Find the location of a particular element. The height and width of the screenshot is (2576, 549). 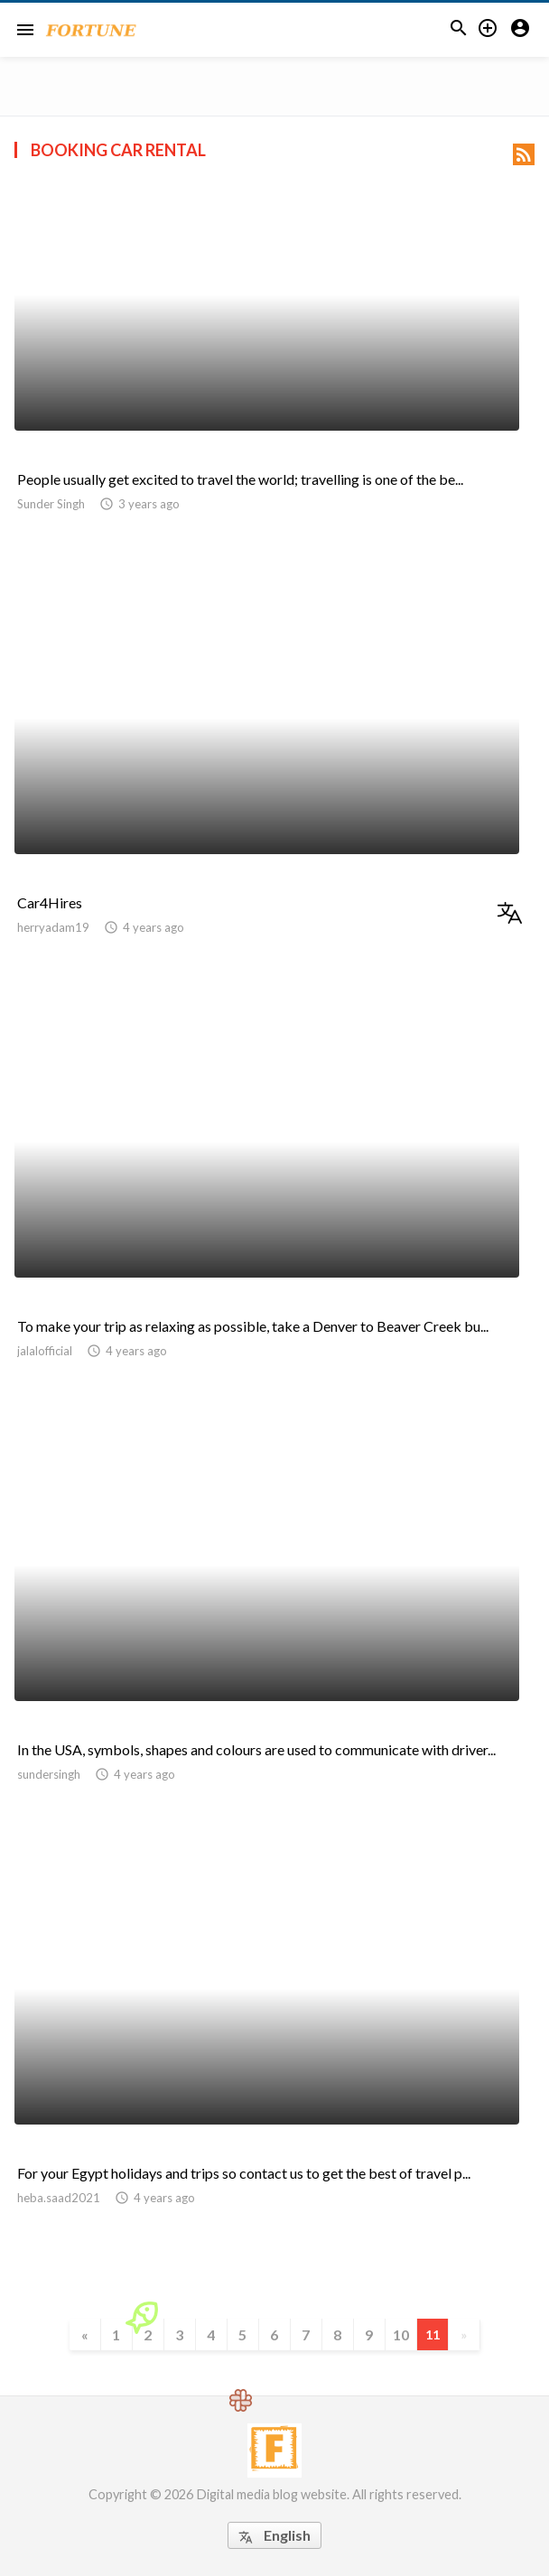

translate text to another language is located at coordinates (508, 913).